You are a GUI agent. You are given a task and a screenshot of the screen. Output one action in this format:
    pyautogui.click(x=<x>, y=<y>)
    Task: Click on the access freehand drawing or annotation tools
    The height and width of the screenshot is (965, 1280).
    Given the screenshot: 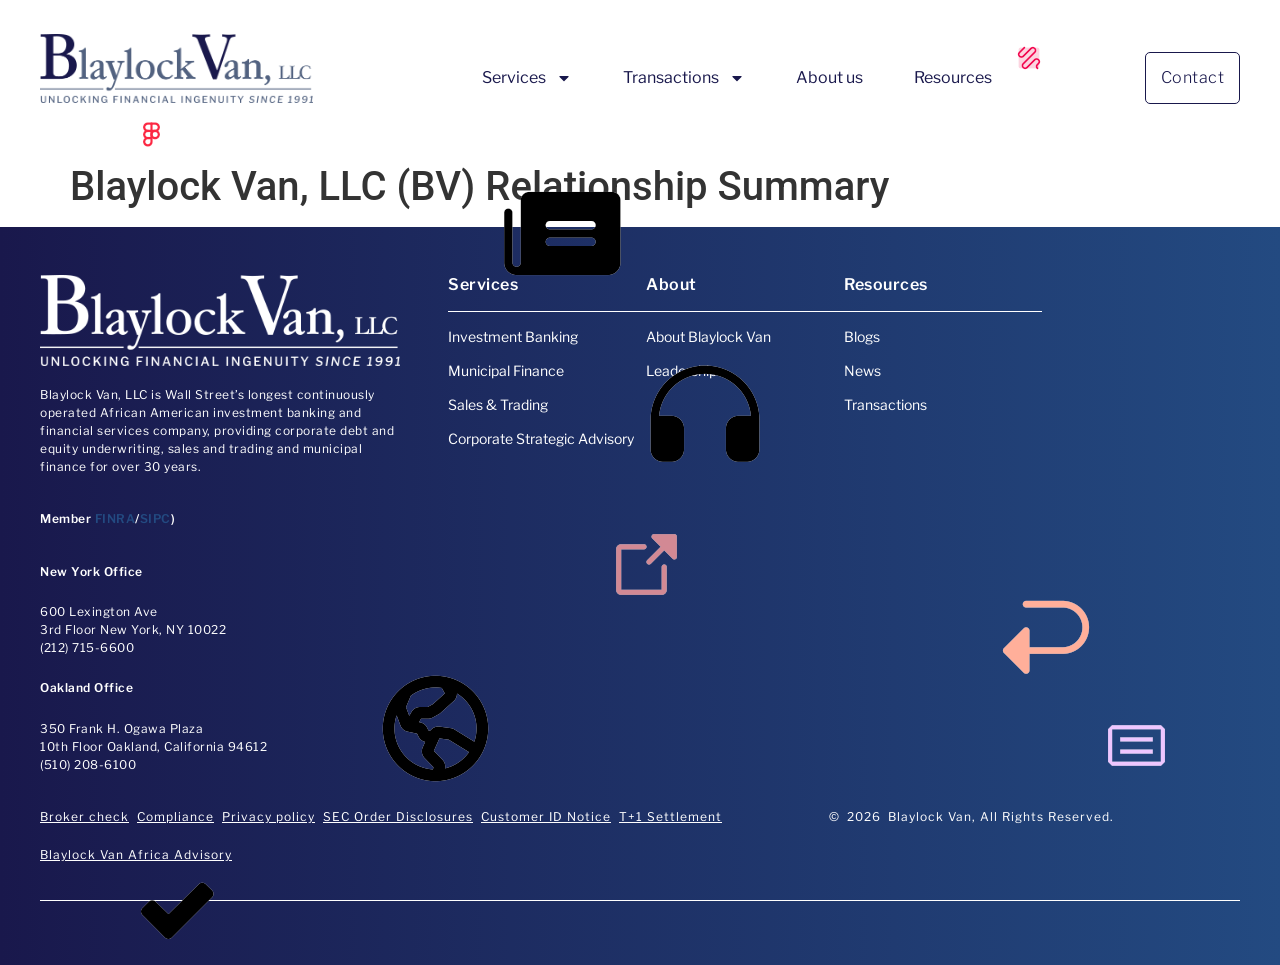 What is the action you would take?
    pyautogui.click(x=1029, y=58)
    